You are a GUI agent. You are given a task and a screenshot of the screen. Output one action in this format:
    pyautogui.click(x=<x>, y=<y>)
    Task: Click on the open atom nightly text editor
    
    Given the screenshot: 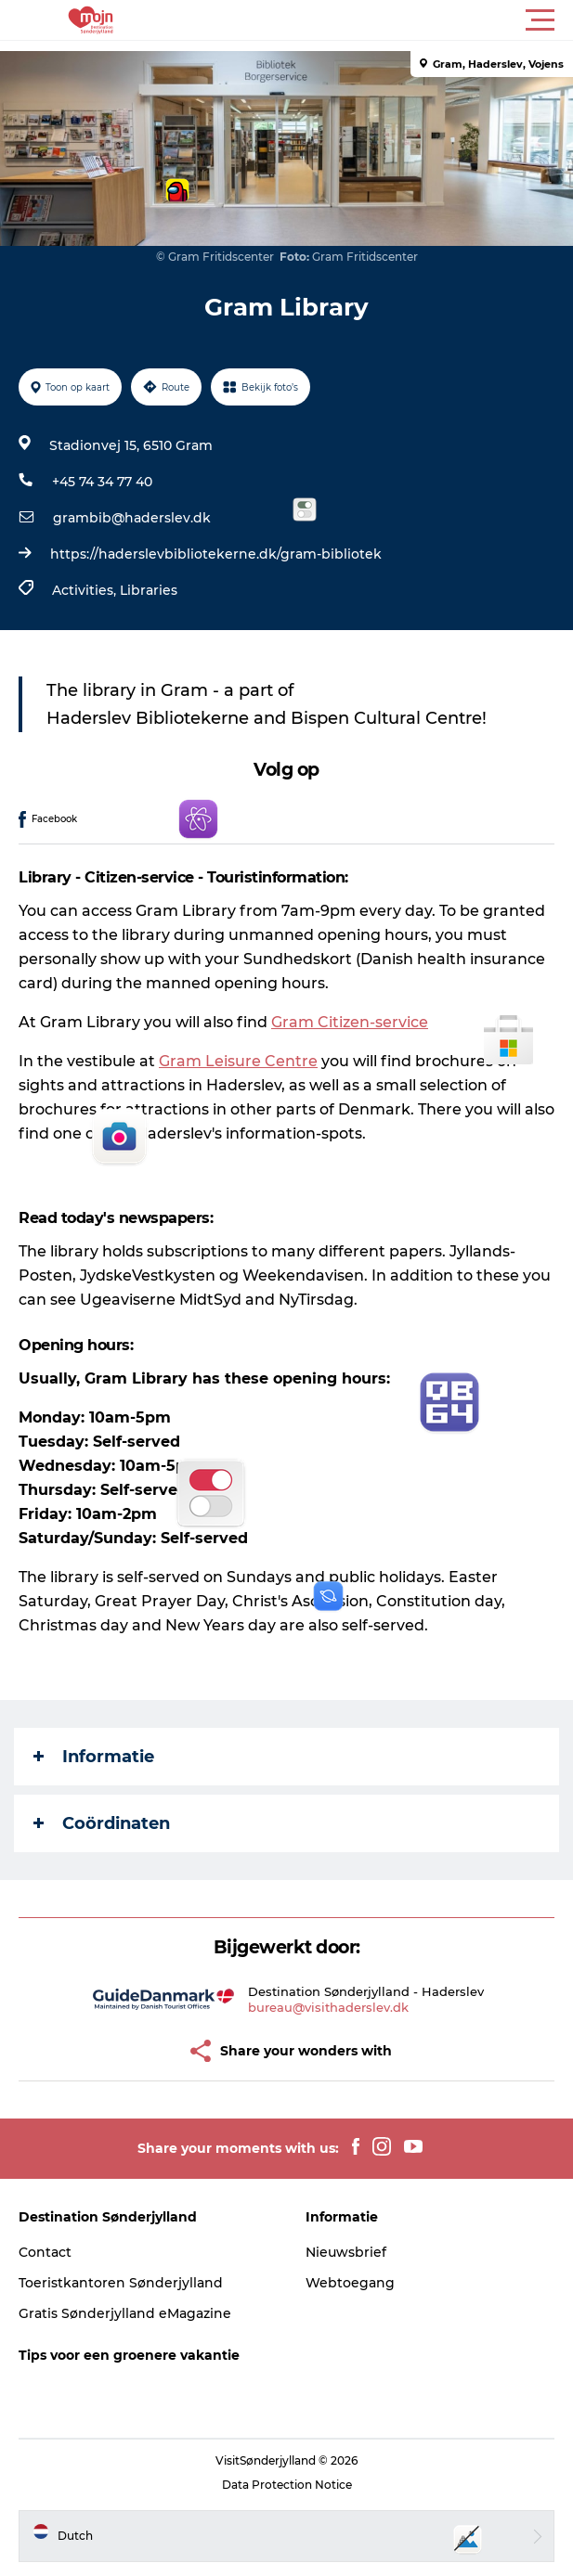 What is the action you would take?
    pyautogui.click(x=198, y=818)
    